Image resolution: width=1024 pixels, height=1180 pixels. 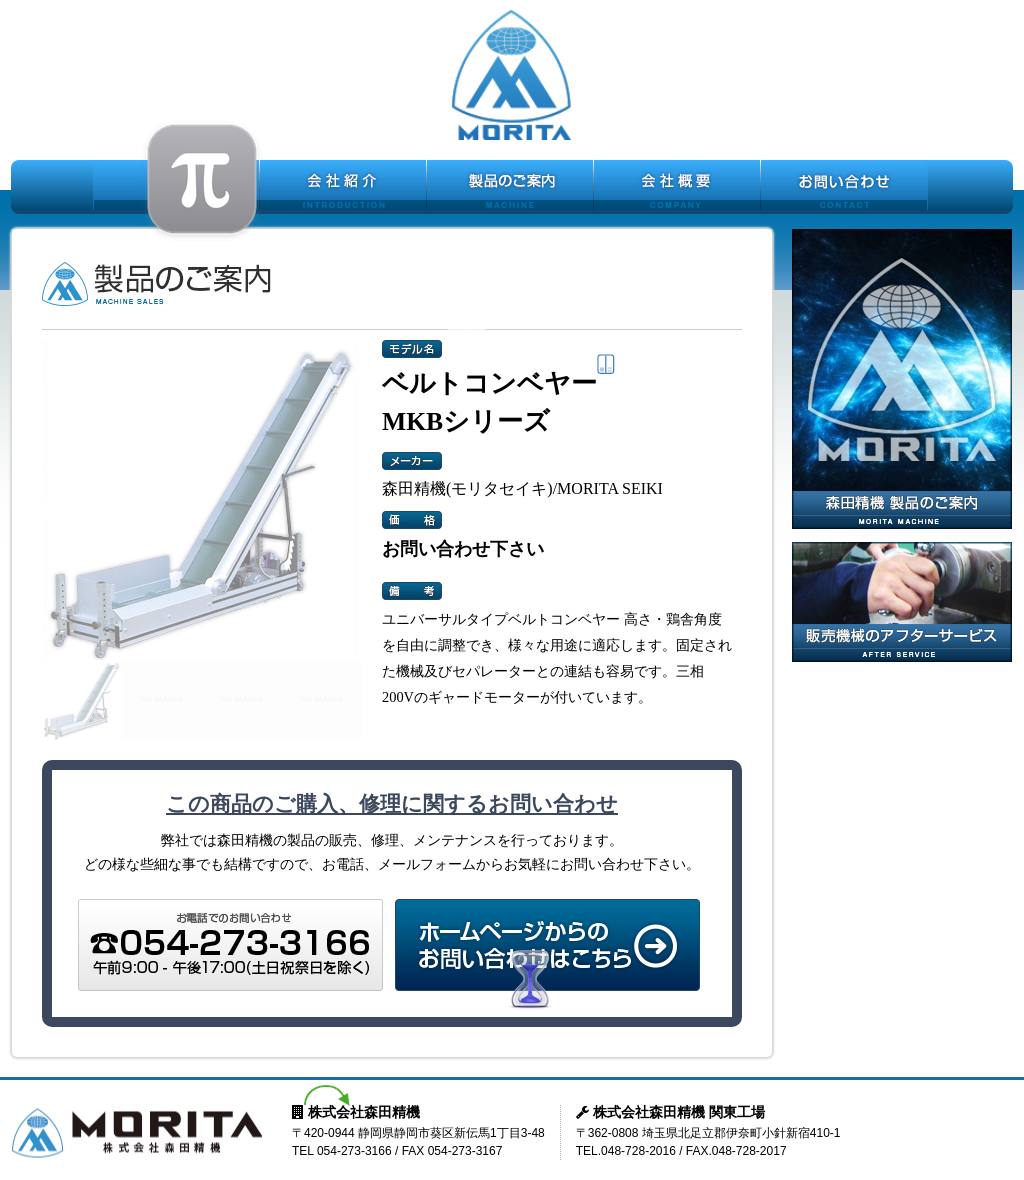 What do you see at coordinates (327, 1095) in the screenshot?
I see `redo the last undone action` at bounding box center [327, 1095].